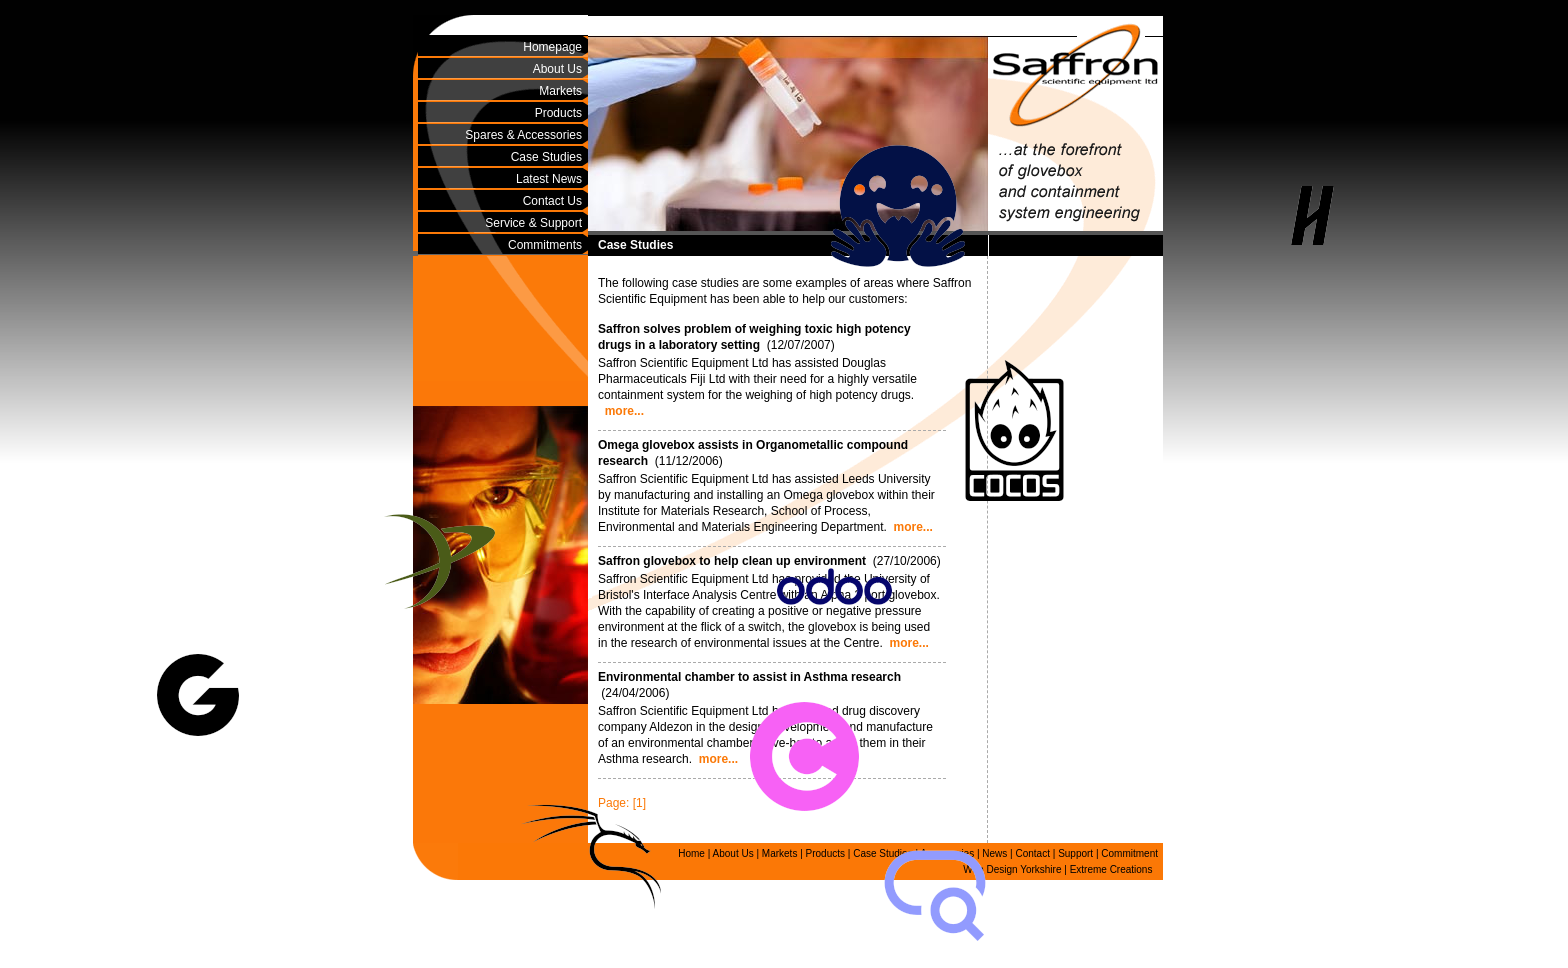  Describe the element at coordinates (935, 892) in the screenshot. I see `access search engine optimization tools` at that location.